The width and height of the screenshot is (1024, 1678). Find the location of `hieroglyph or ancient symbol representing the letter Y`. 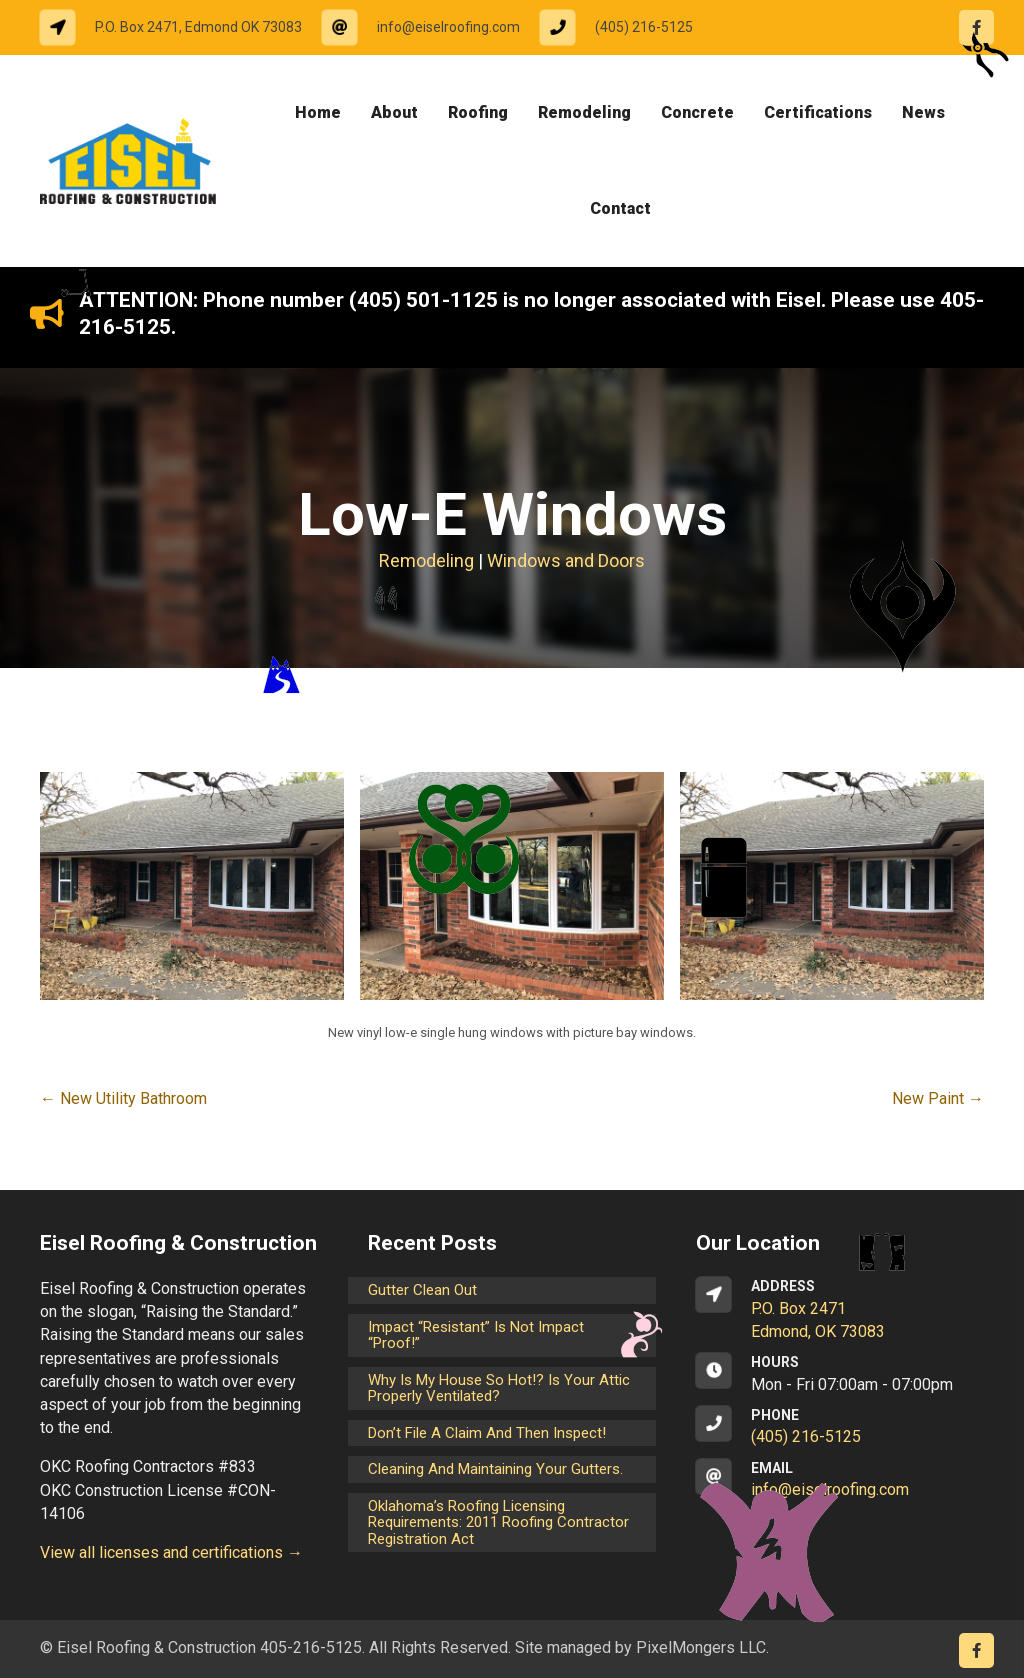

hieroglyph or ancient symbol representing the letter Y is located at coordinates (386, 598).